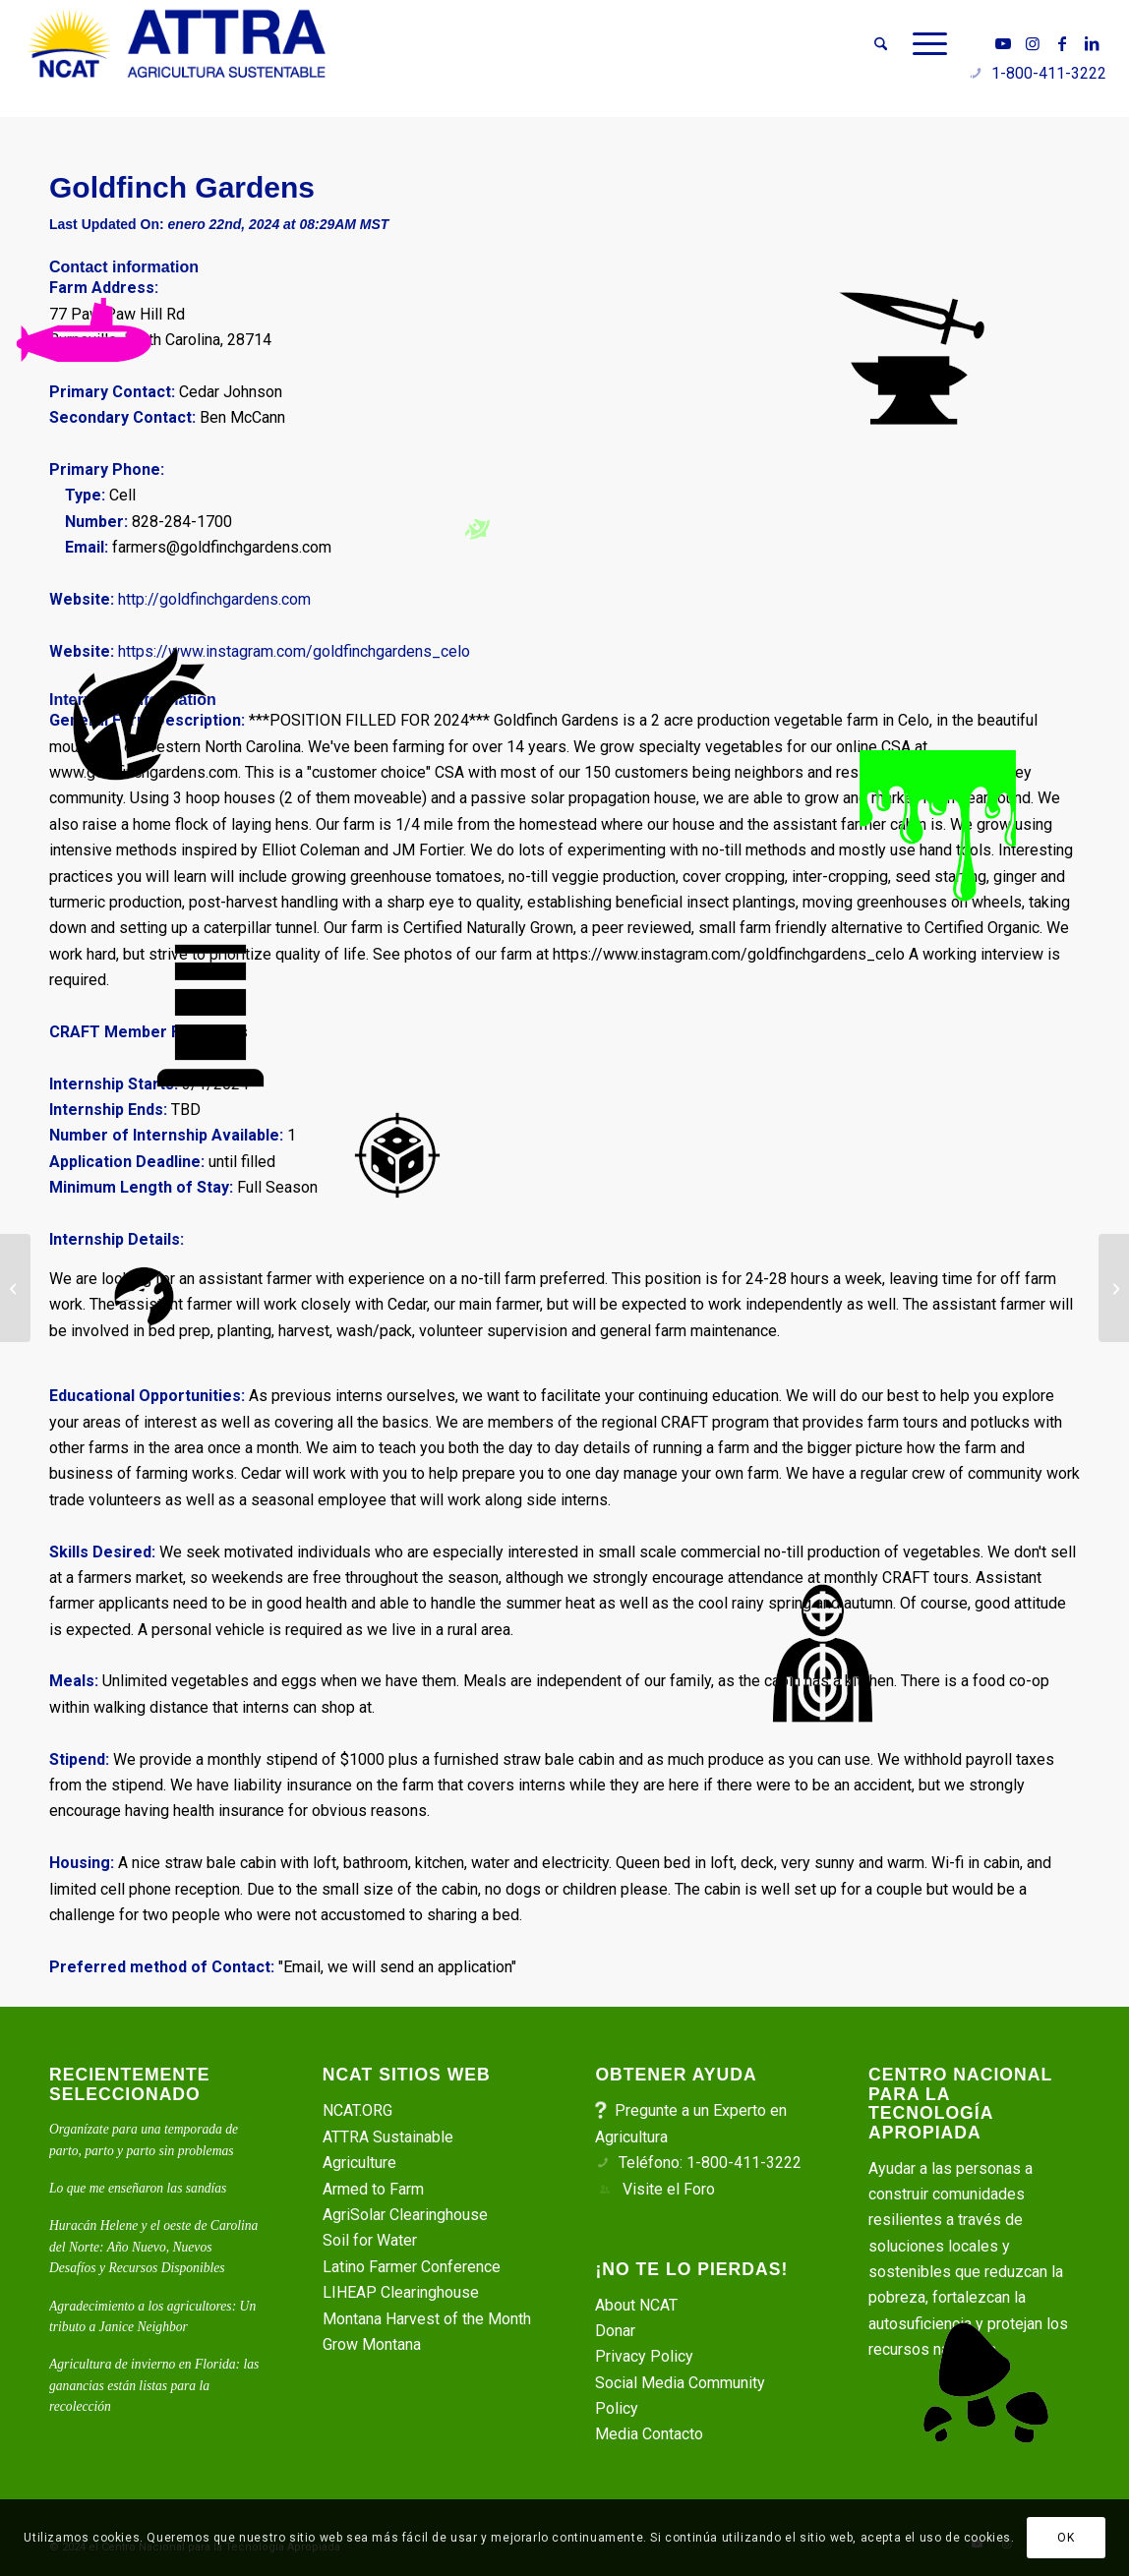 The image size is (1129, 2576). I want to click on indicates blood or gore content warning, so click(937, 828).